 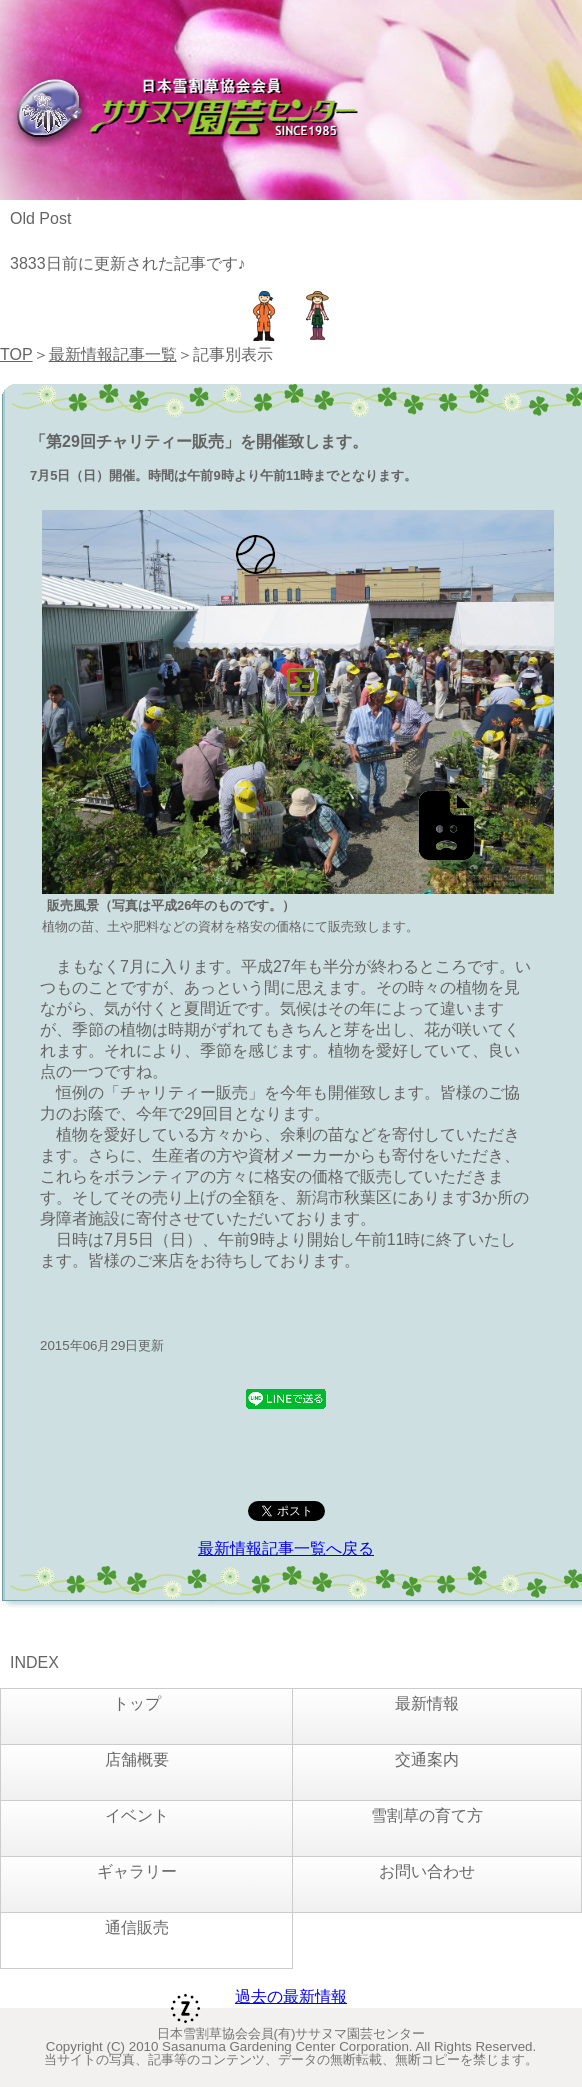 I want to click on open command line terminal, so click(x=302, y=682).